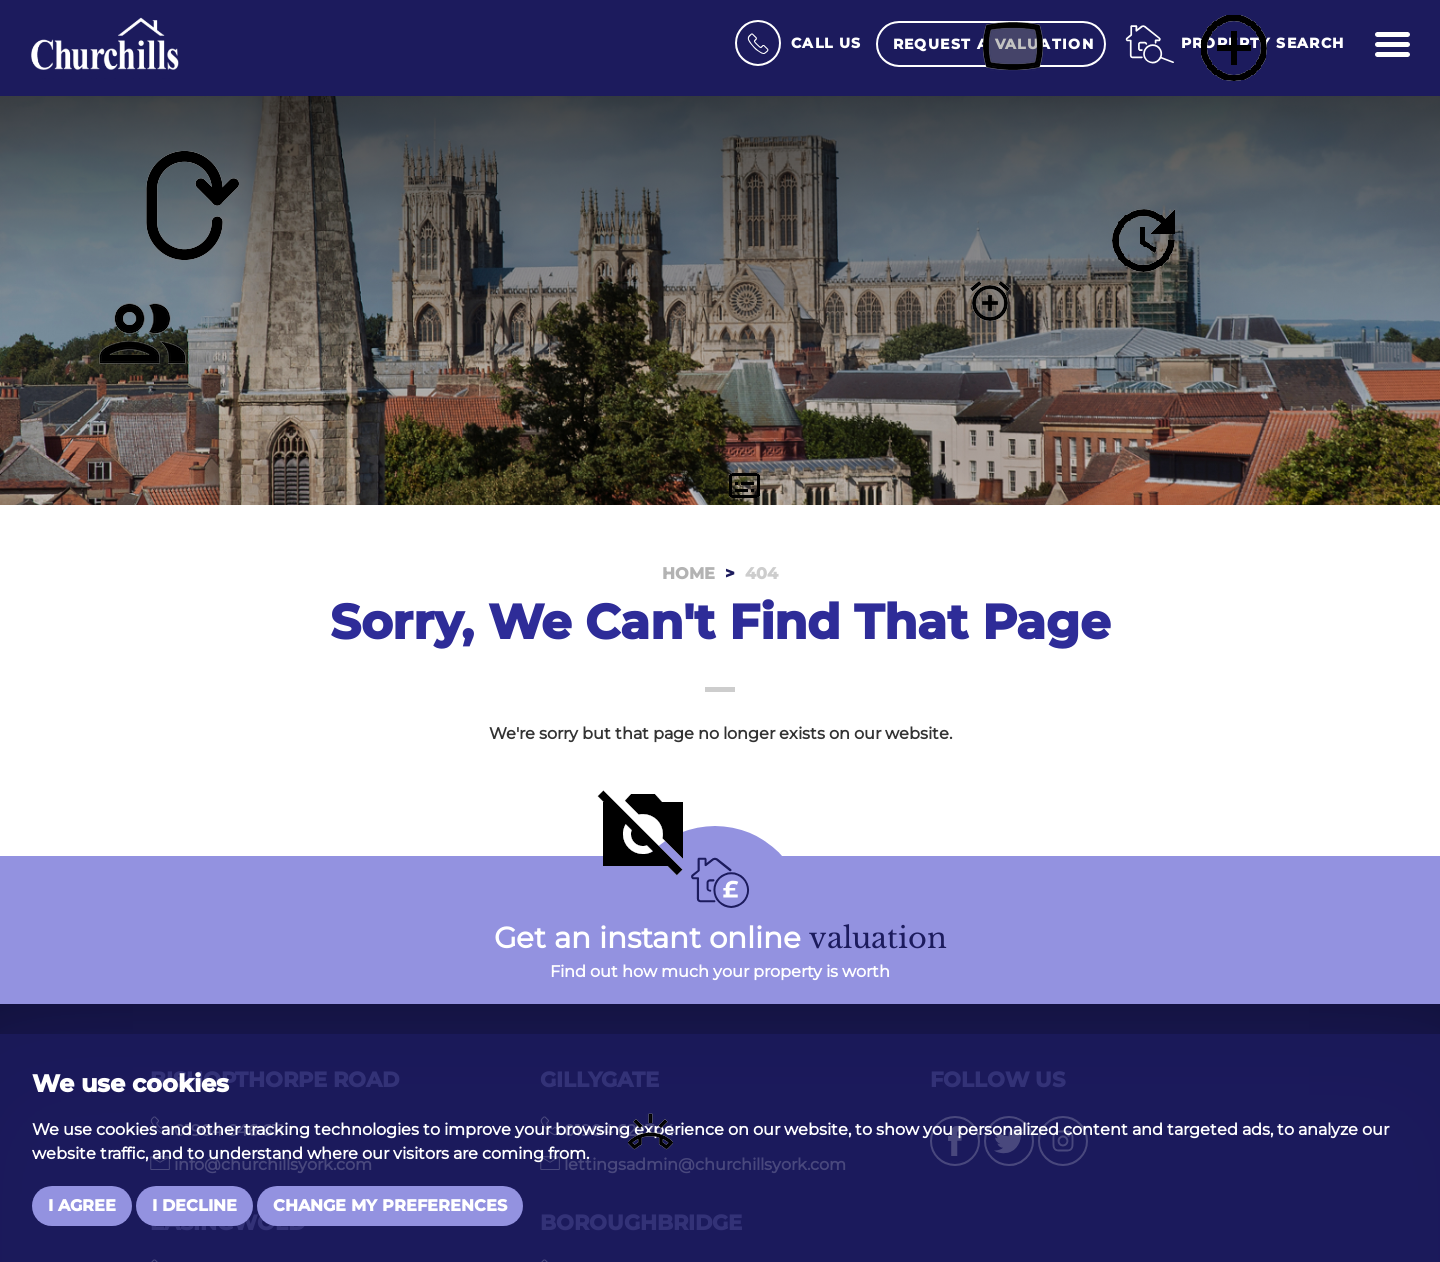 This screenshot has width=1440, height=1262. I want to click on switch to wide-angle or panorama camera mode, so click(1013, 46).